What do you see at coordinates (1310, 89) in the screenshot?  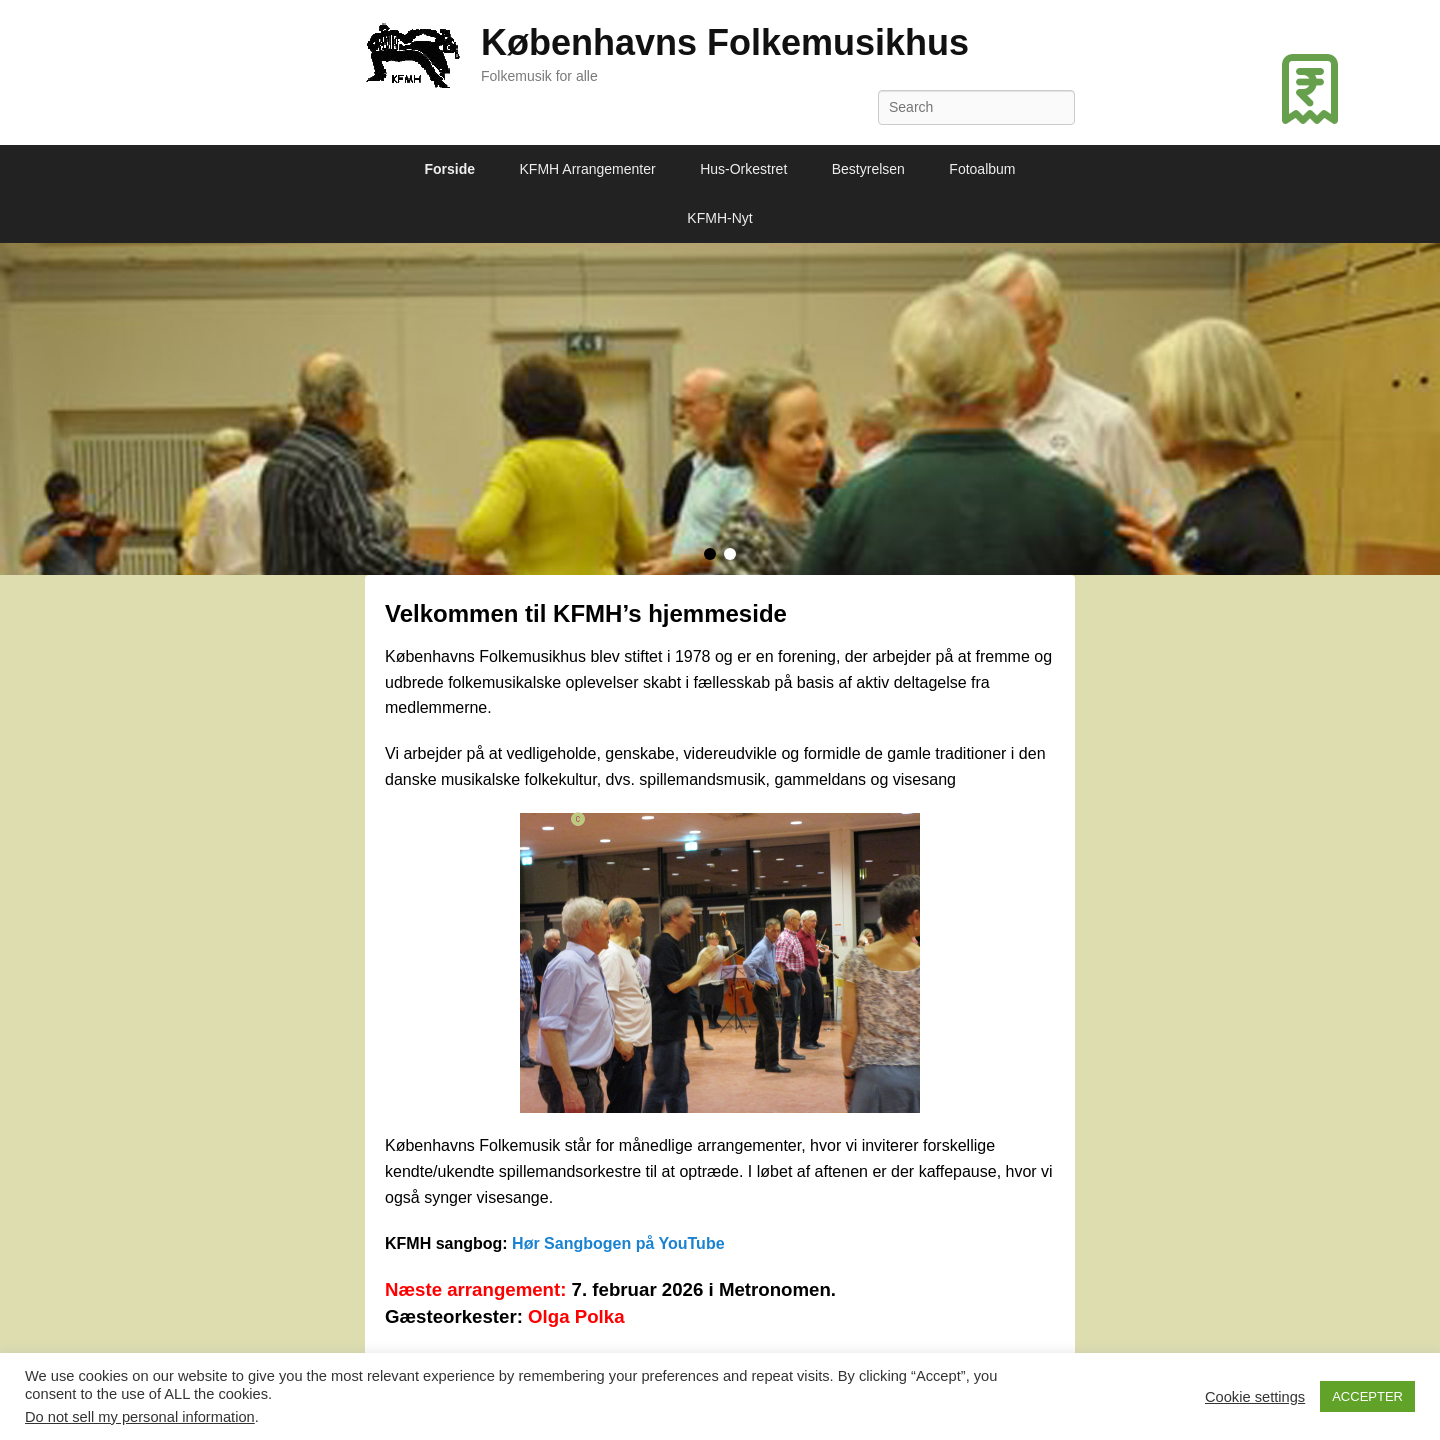 I see `view receipt or transaction in rupees` at bounding box center [1310, 89].